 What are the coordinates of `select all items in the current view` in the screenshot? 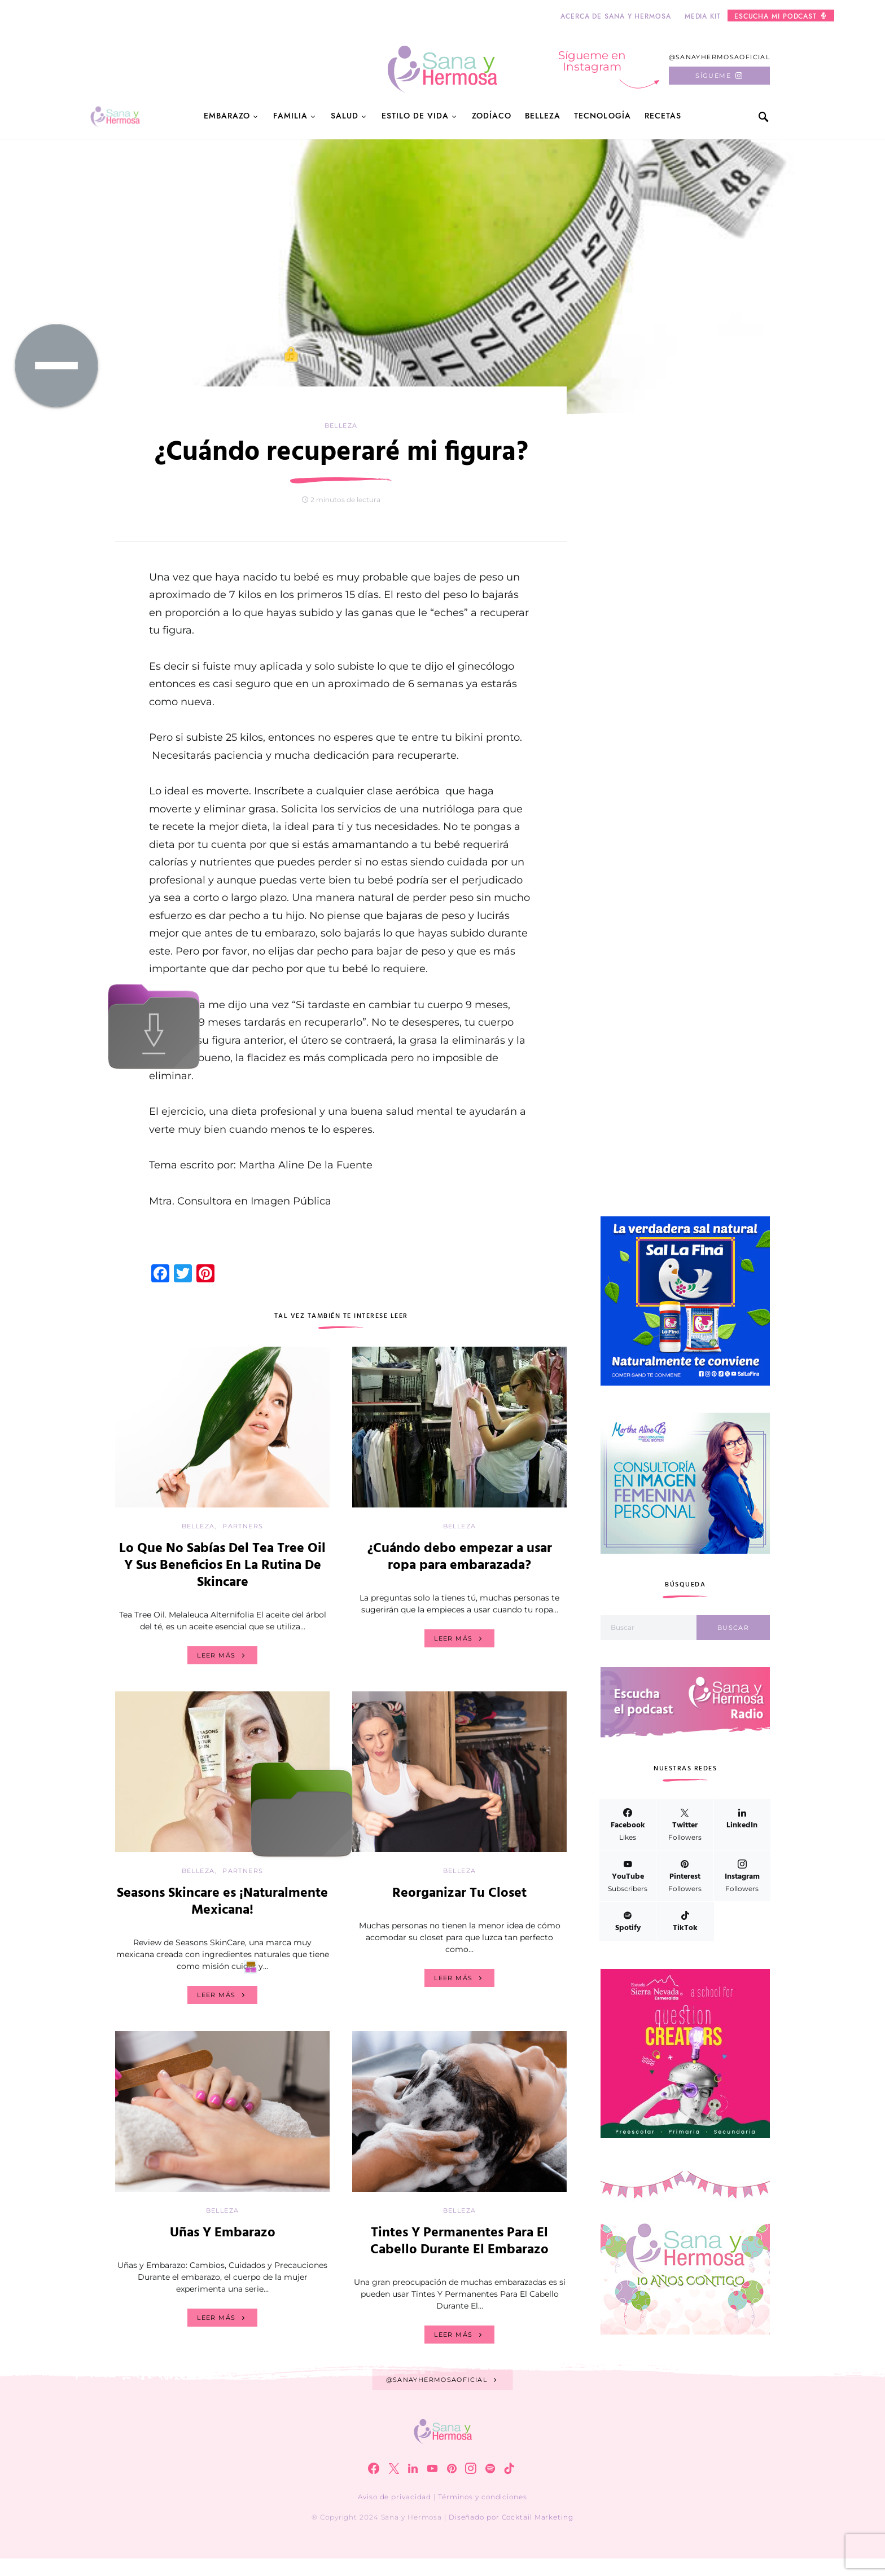 It's located at (251, 1967).